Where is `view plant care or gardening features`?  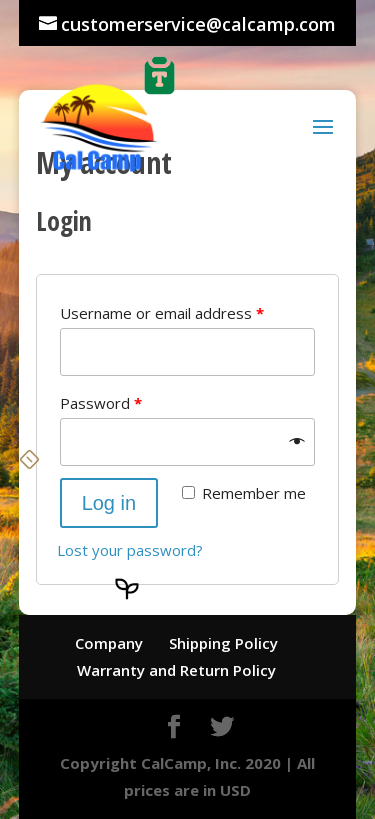
view plant care or gardening features is located at coordinates (127, 589).